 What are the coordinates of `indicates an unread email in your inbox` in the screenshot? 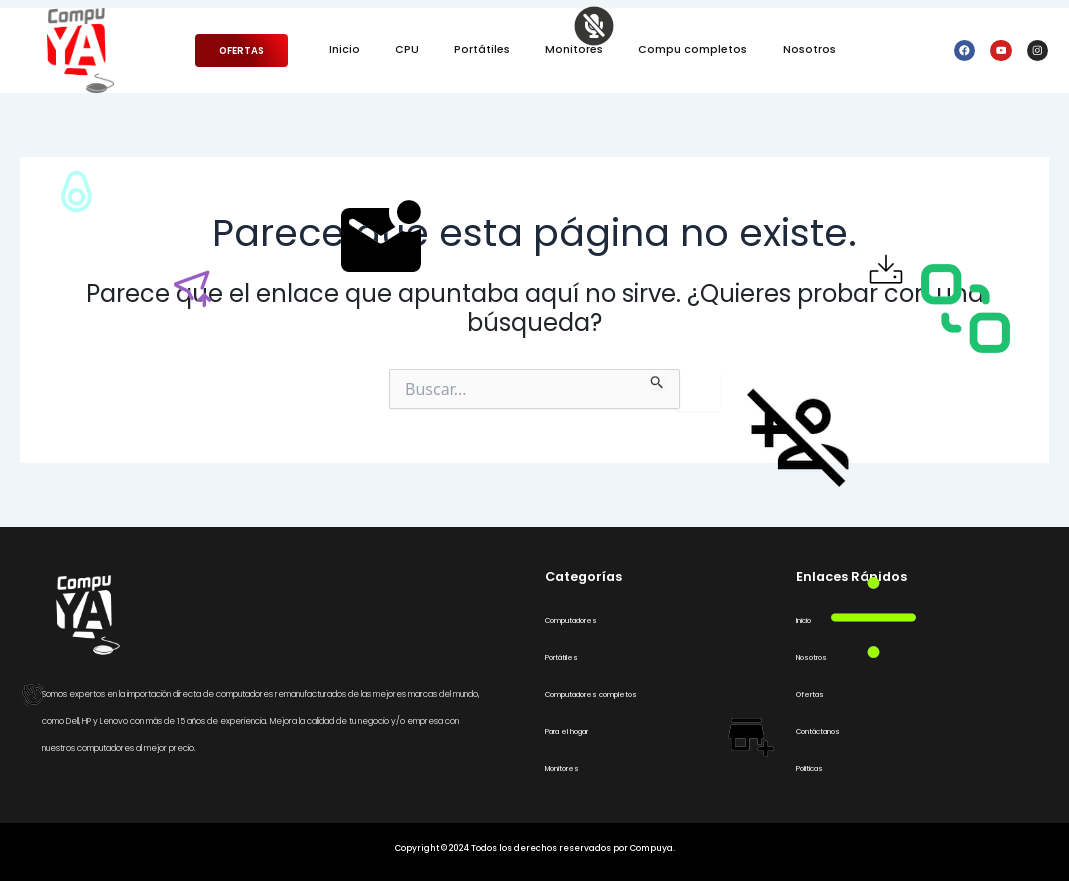 It's located at (381, 240).